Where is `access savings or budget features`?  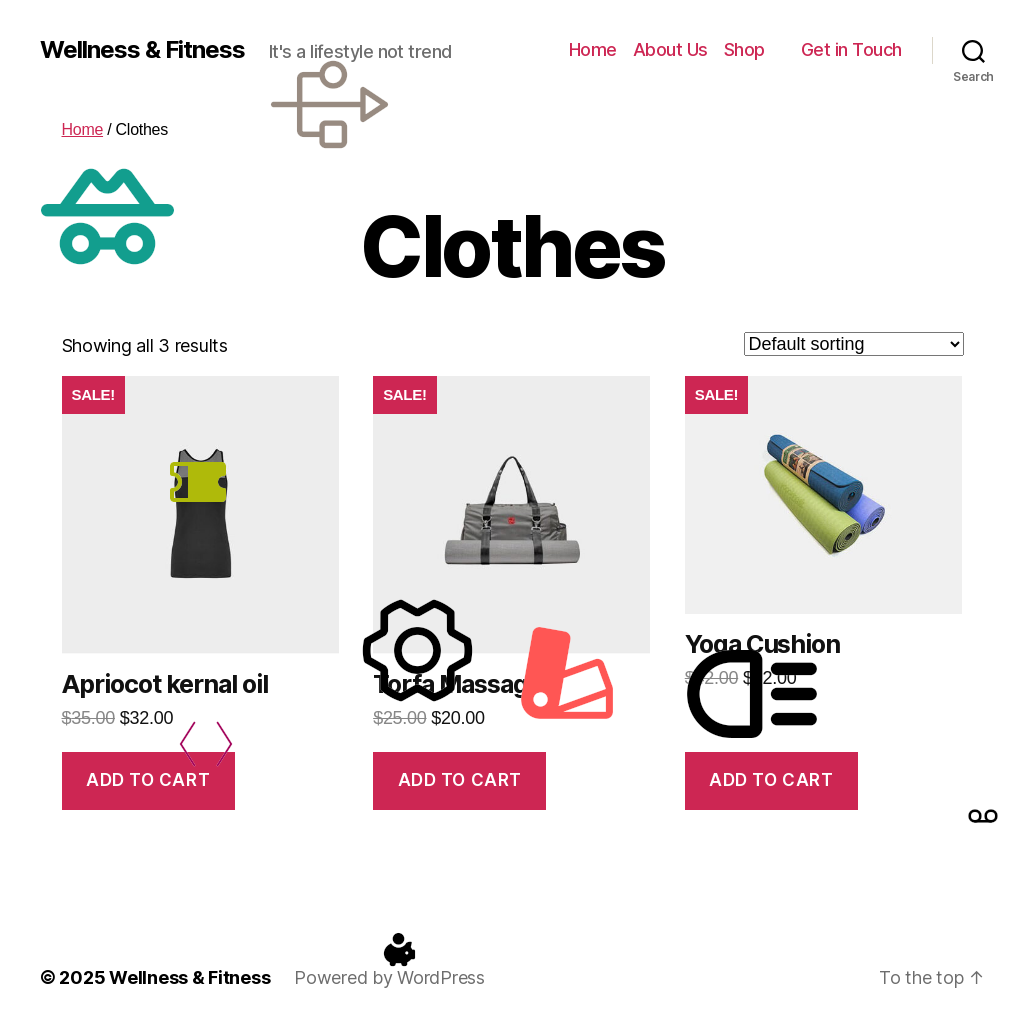
access savings or budget features is located at coordinates (398, 950).